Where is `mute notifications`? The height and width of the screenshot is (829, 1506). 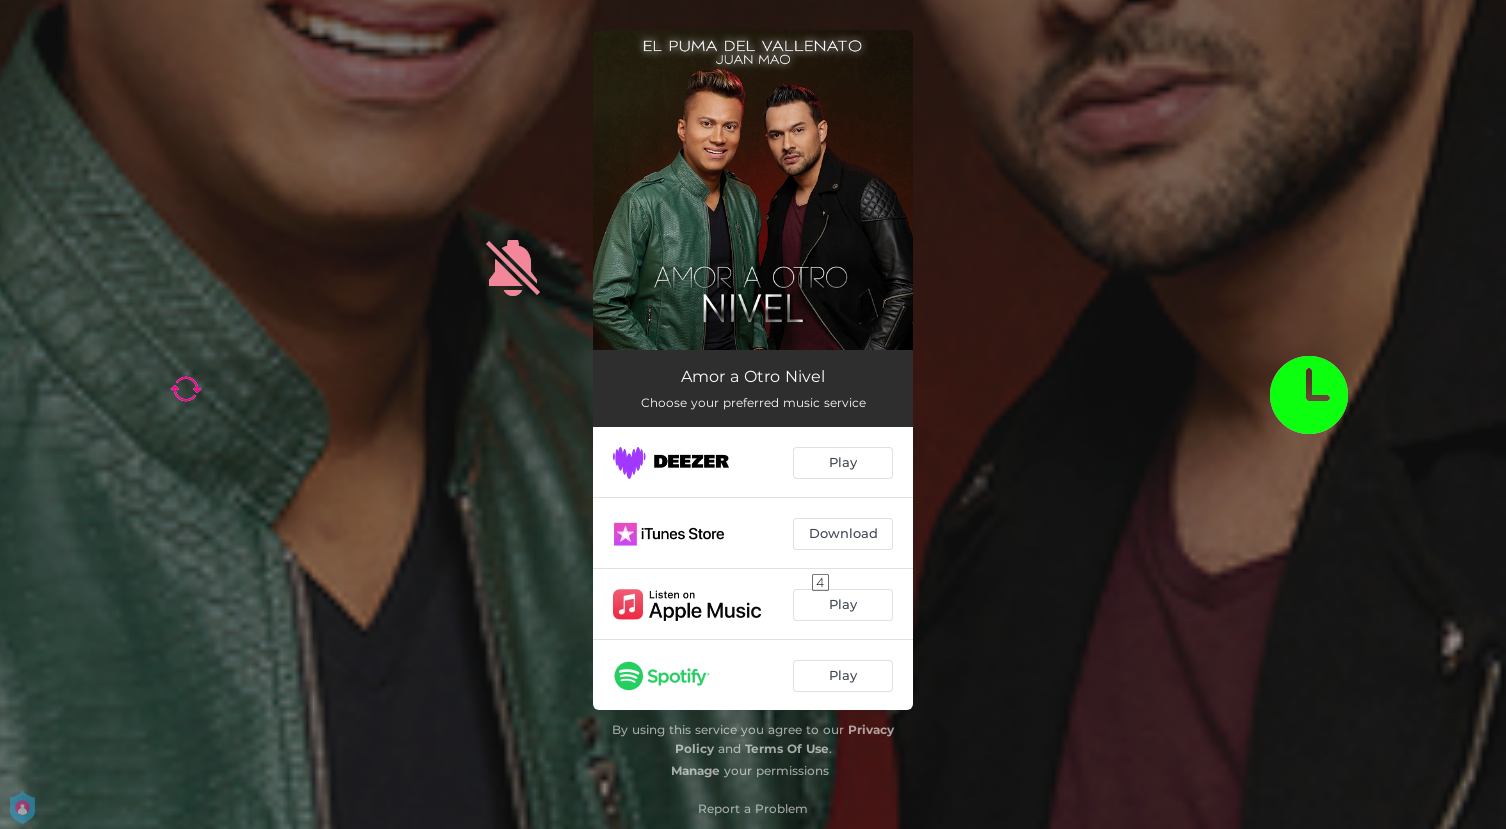
mute notifications is located at coordinates (513, 268).